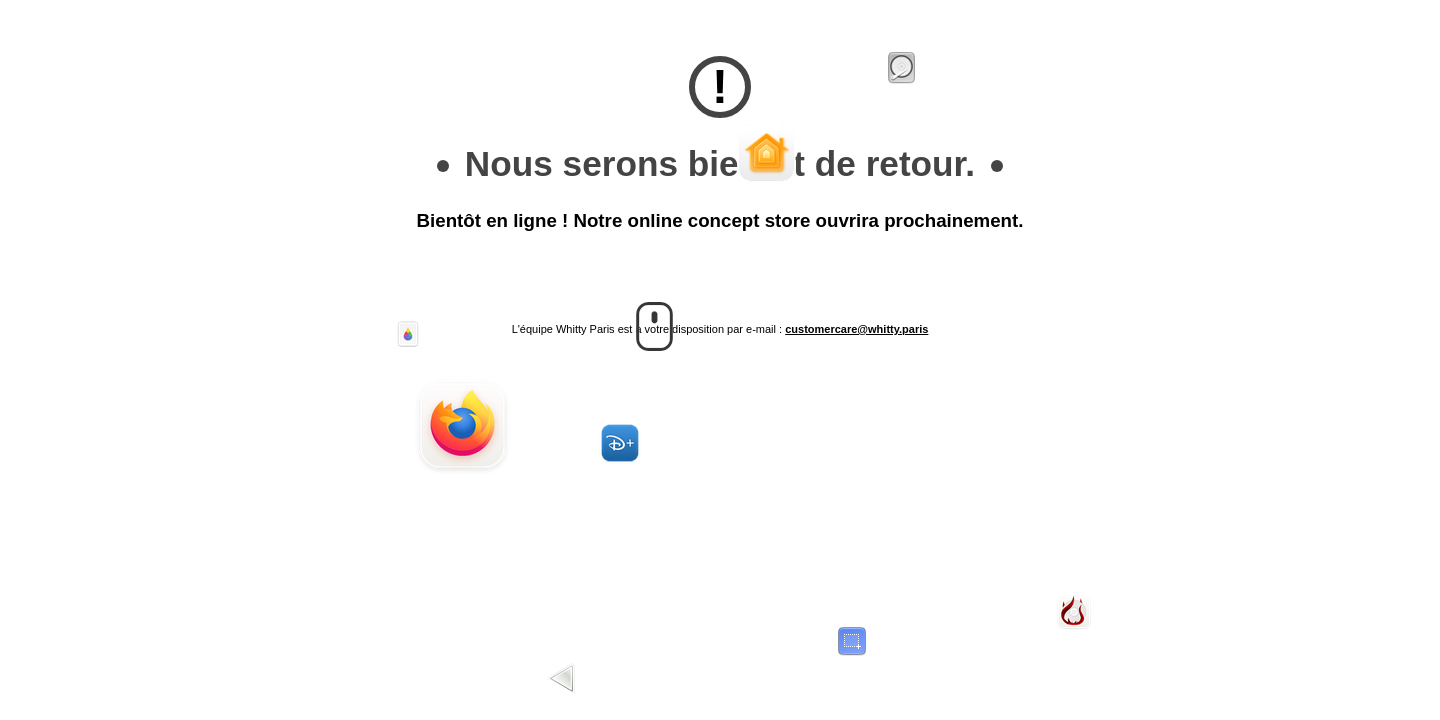 This screenshot has height=720, width=1440. What do you see at coordinates (1074, 612) in the screenshot?
I see `open brasero disc burning application` at bounding box center [1074, 612].